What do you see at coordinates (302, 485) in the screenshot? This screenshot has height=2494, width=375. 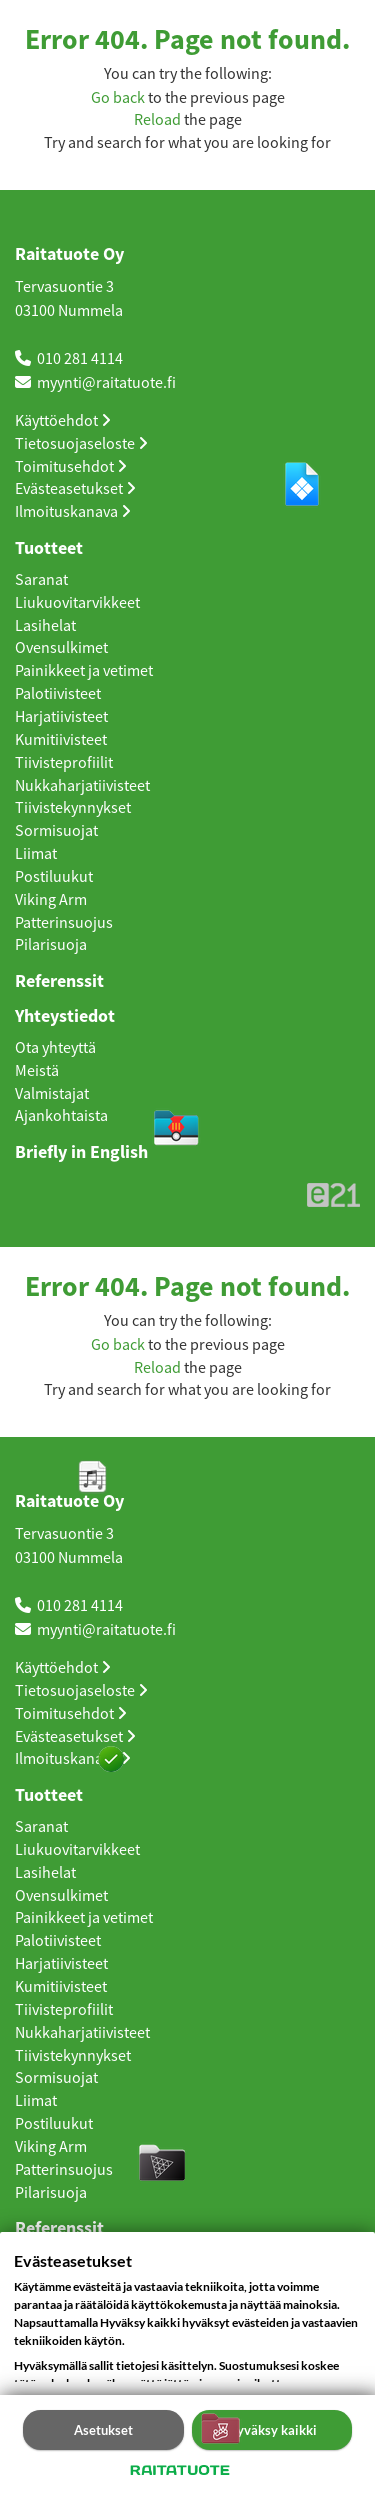 I see `windows control panel file running through wine compatibility layer` at bounding box center [302, 485].